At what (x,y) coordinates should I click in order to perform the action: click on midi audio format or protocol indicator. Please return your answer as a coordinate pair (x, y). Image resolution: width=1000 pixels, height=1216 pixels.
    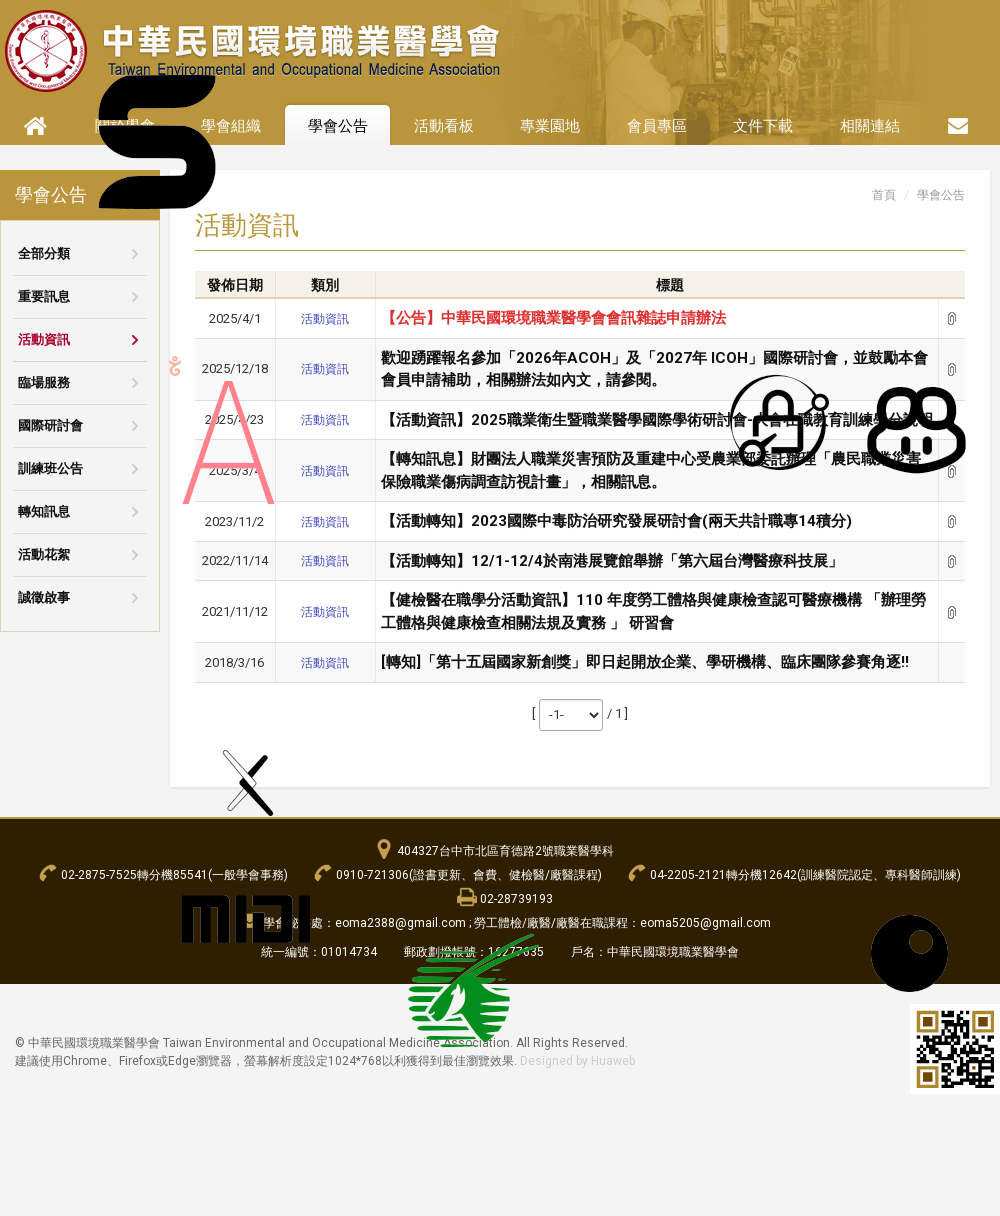
    Looking at the image, I should click on (246, 919).